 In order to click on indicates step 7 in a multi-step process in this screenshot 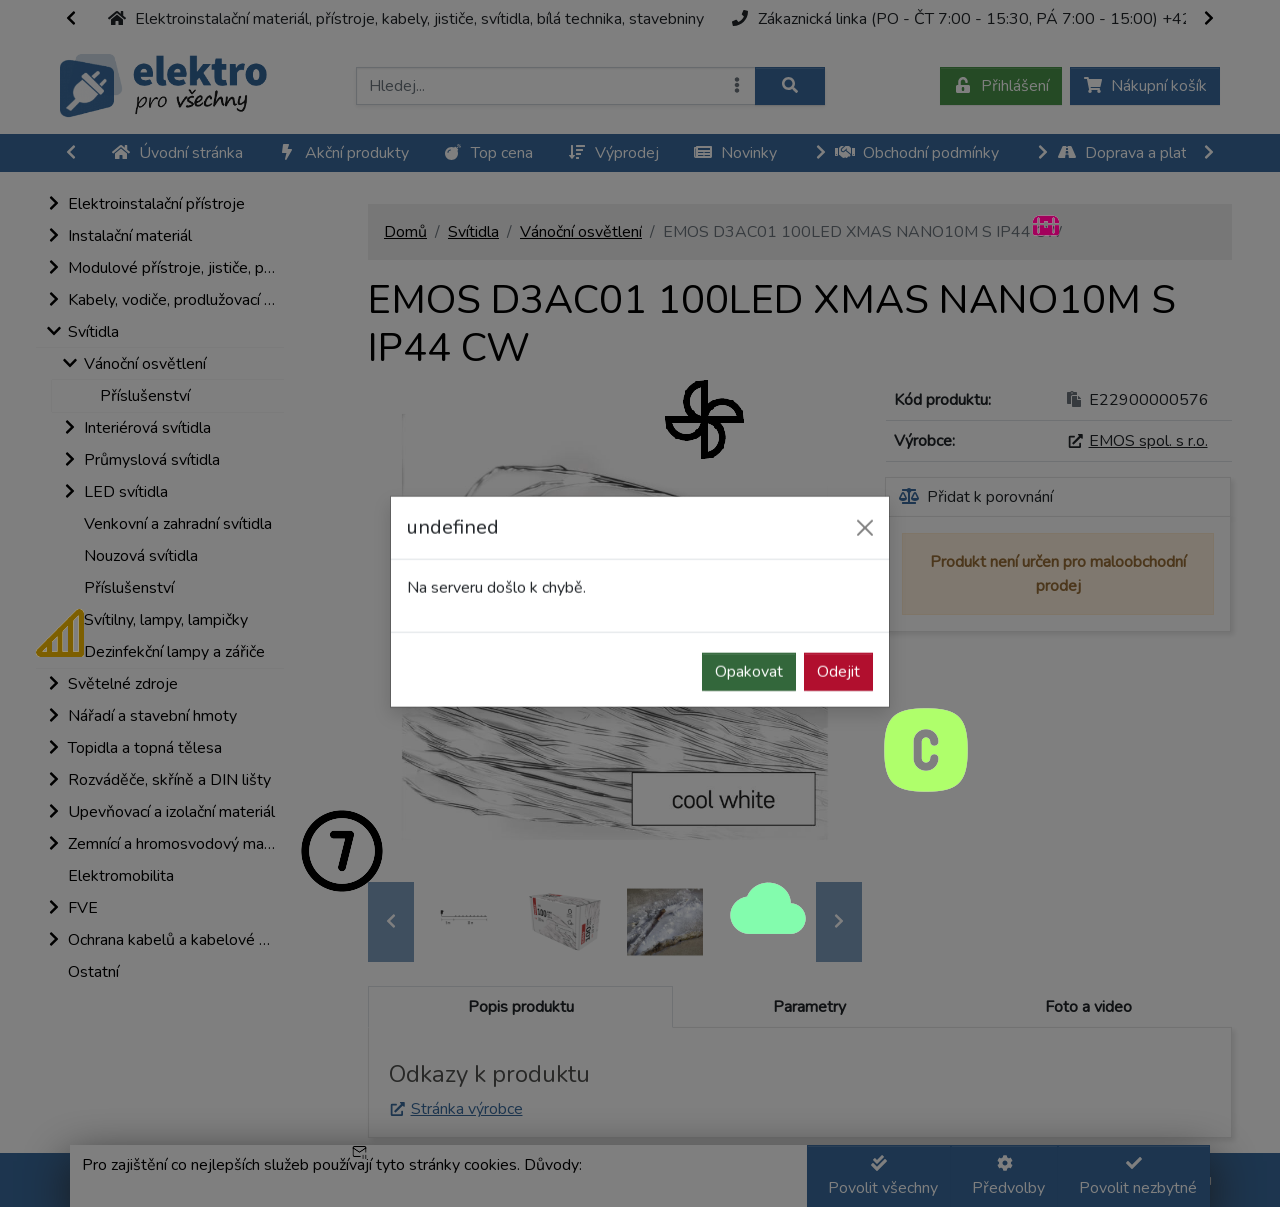, I will do `click(342, 851)`.